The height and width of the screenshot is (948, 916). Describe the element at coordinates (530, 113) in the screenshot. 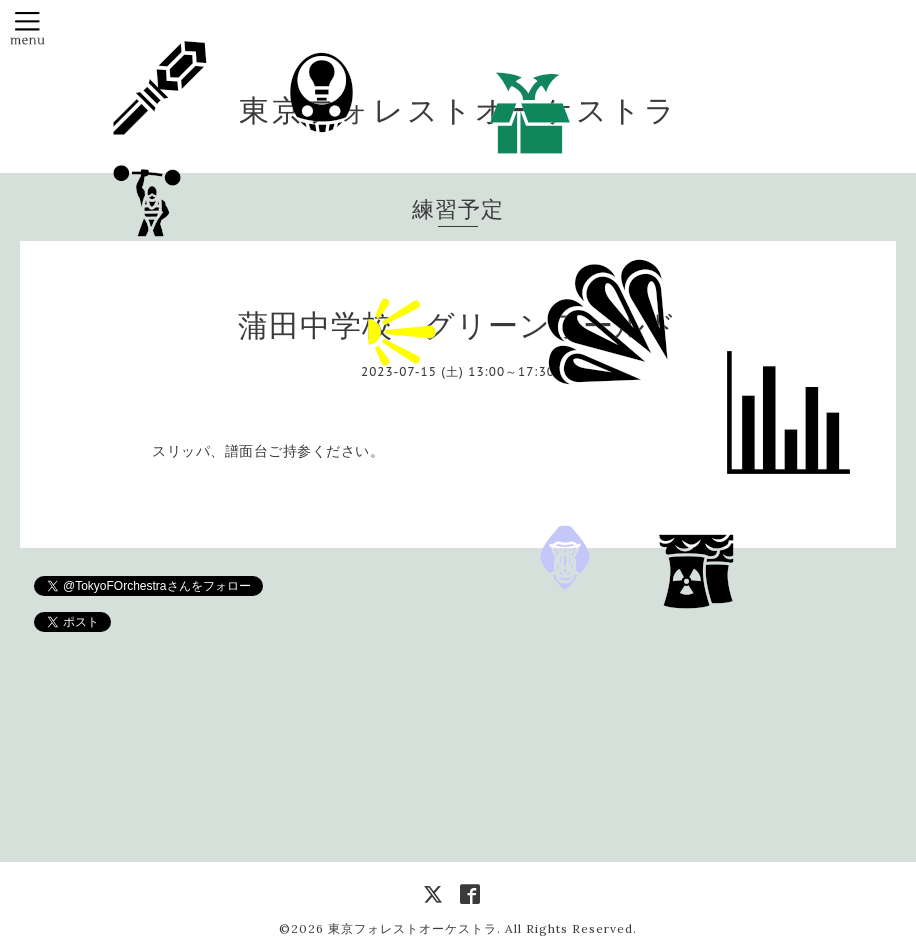

I see `unpack or open a delivery` at that location.